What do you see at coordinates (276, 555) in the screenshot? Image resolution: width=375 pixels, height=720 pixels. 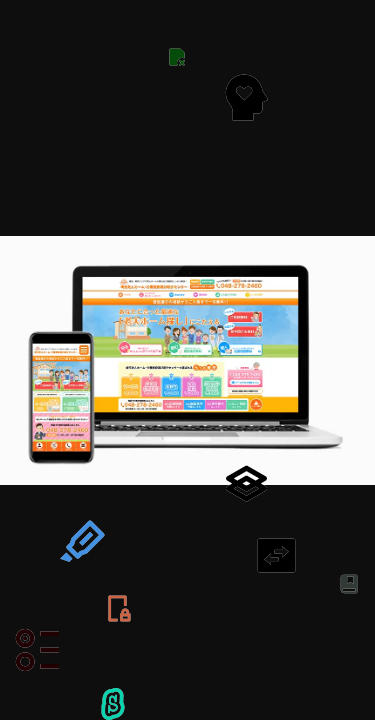 I see `swap or exchange currencies` at bounding box center [276, 555].